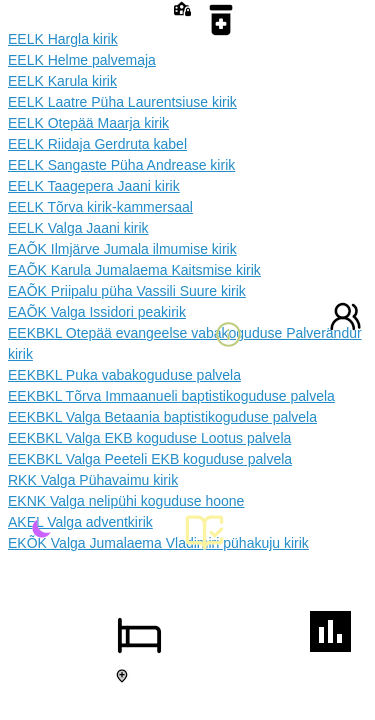 This screenshot has width=375, height=720. I want to click on view prescription medications, so click(221, 20).